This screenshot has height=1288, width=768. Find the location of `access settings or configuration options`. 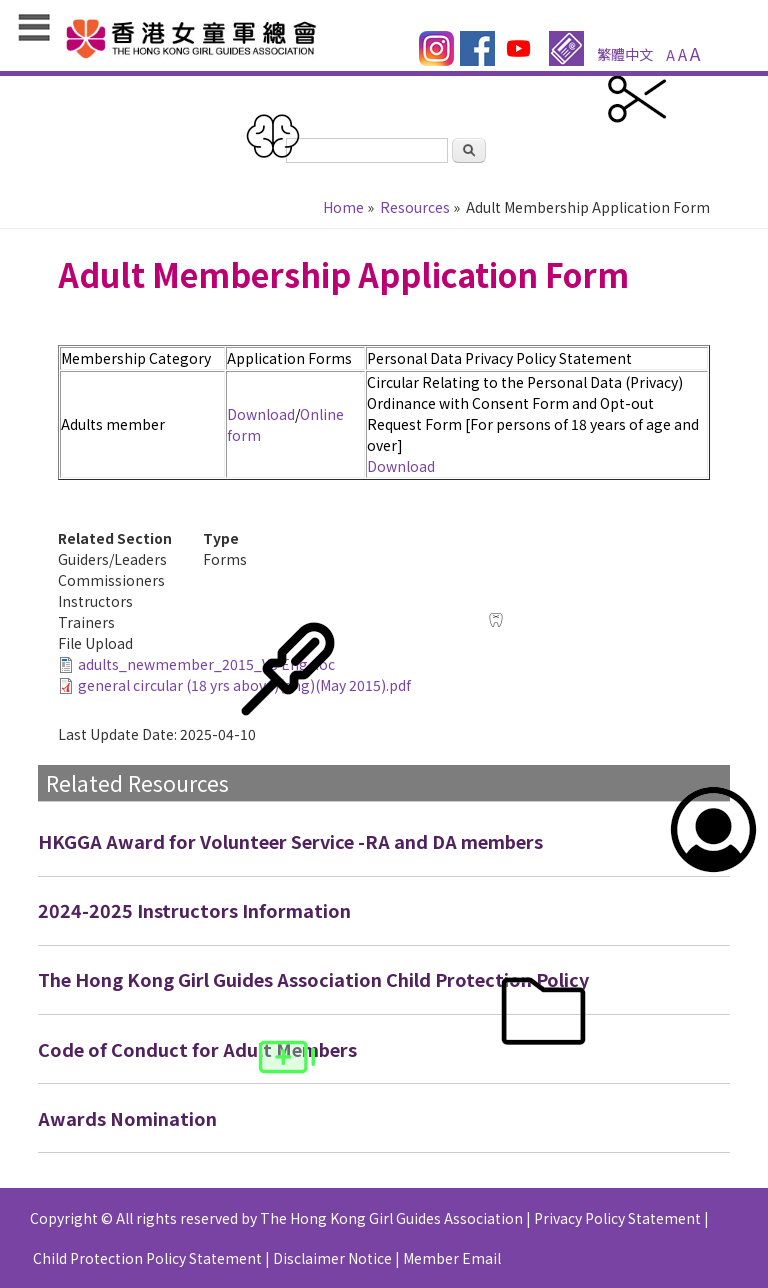

access settings or configuration options is located at coordinates (288, 669).